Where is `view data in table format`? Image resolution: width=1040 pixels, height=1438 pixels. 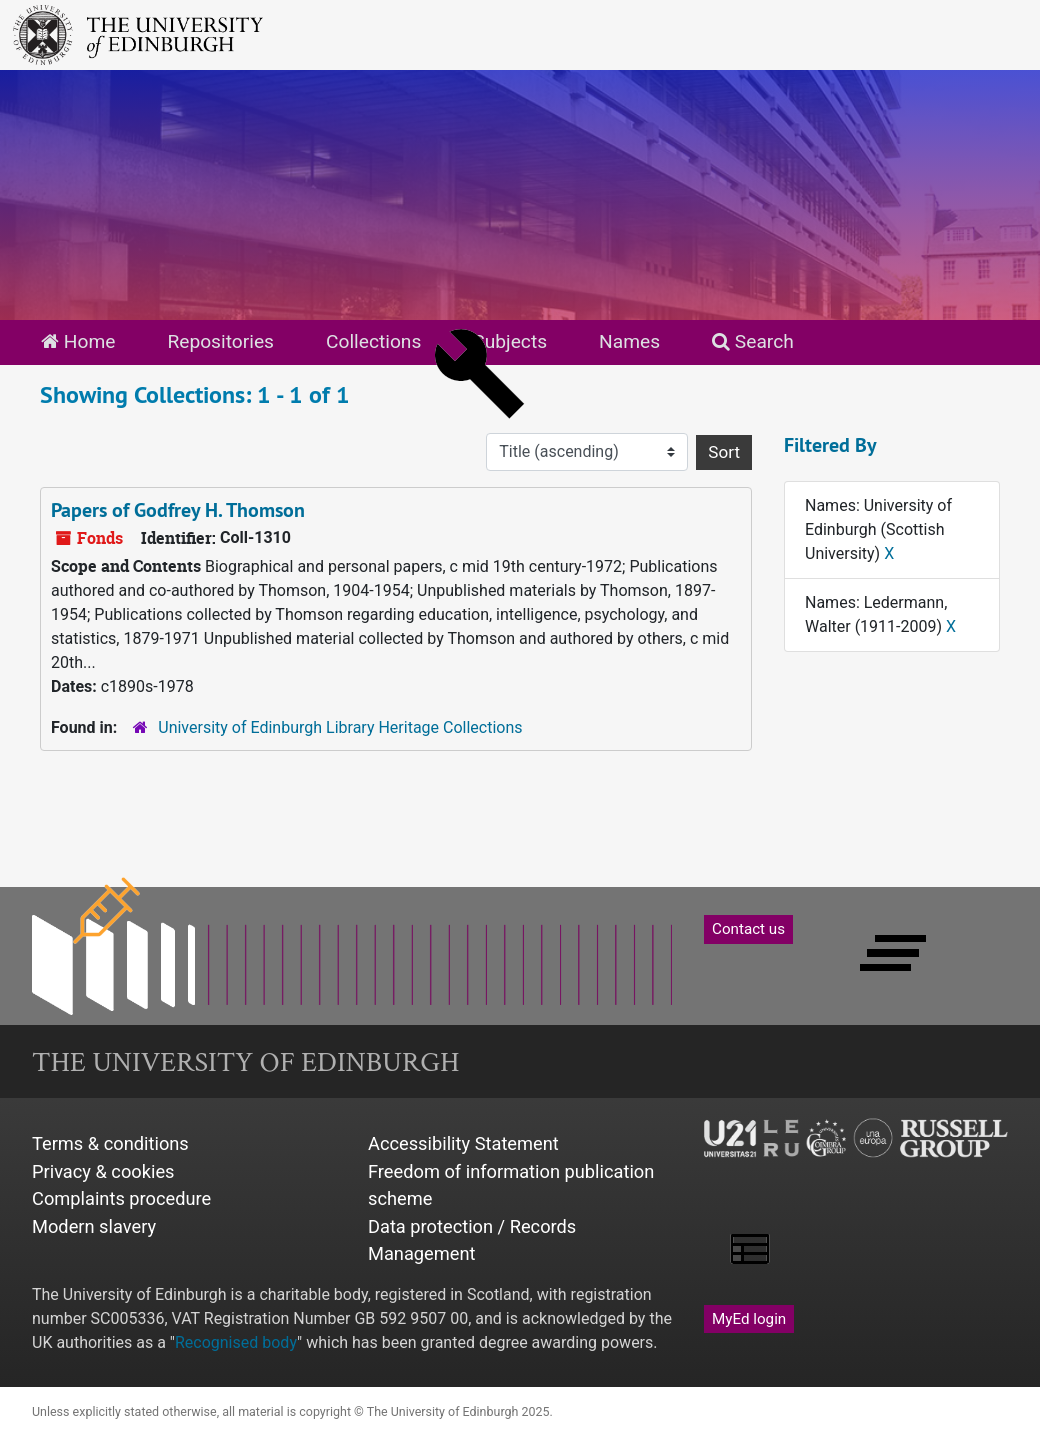
view data in table format is located at coordinates (750, 1249).